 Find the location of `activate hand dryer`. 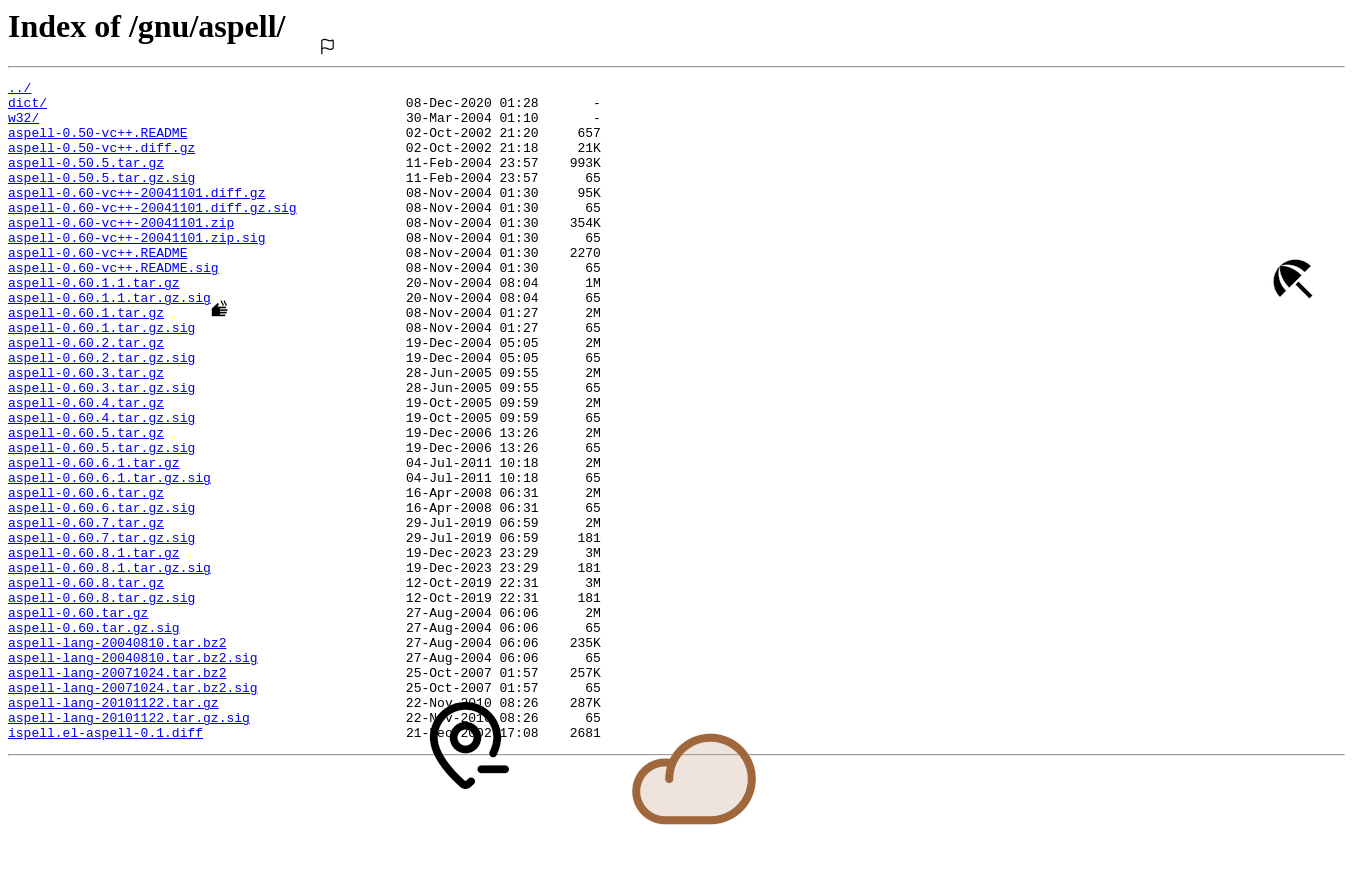

activate hand dryer is located at coordinates (220, 308).